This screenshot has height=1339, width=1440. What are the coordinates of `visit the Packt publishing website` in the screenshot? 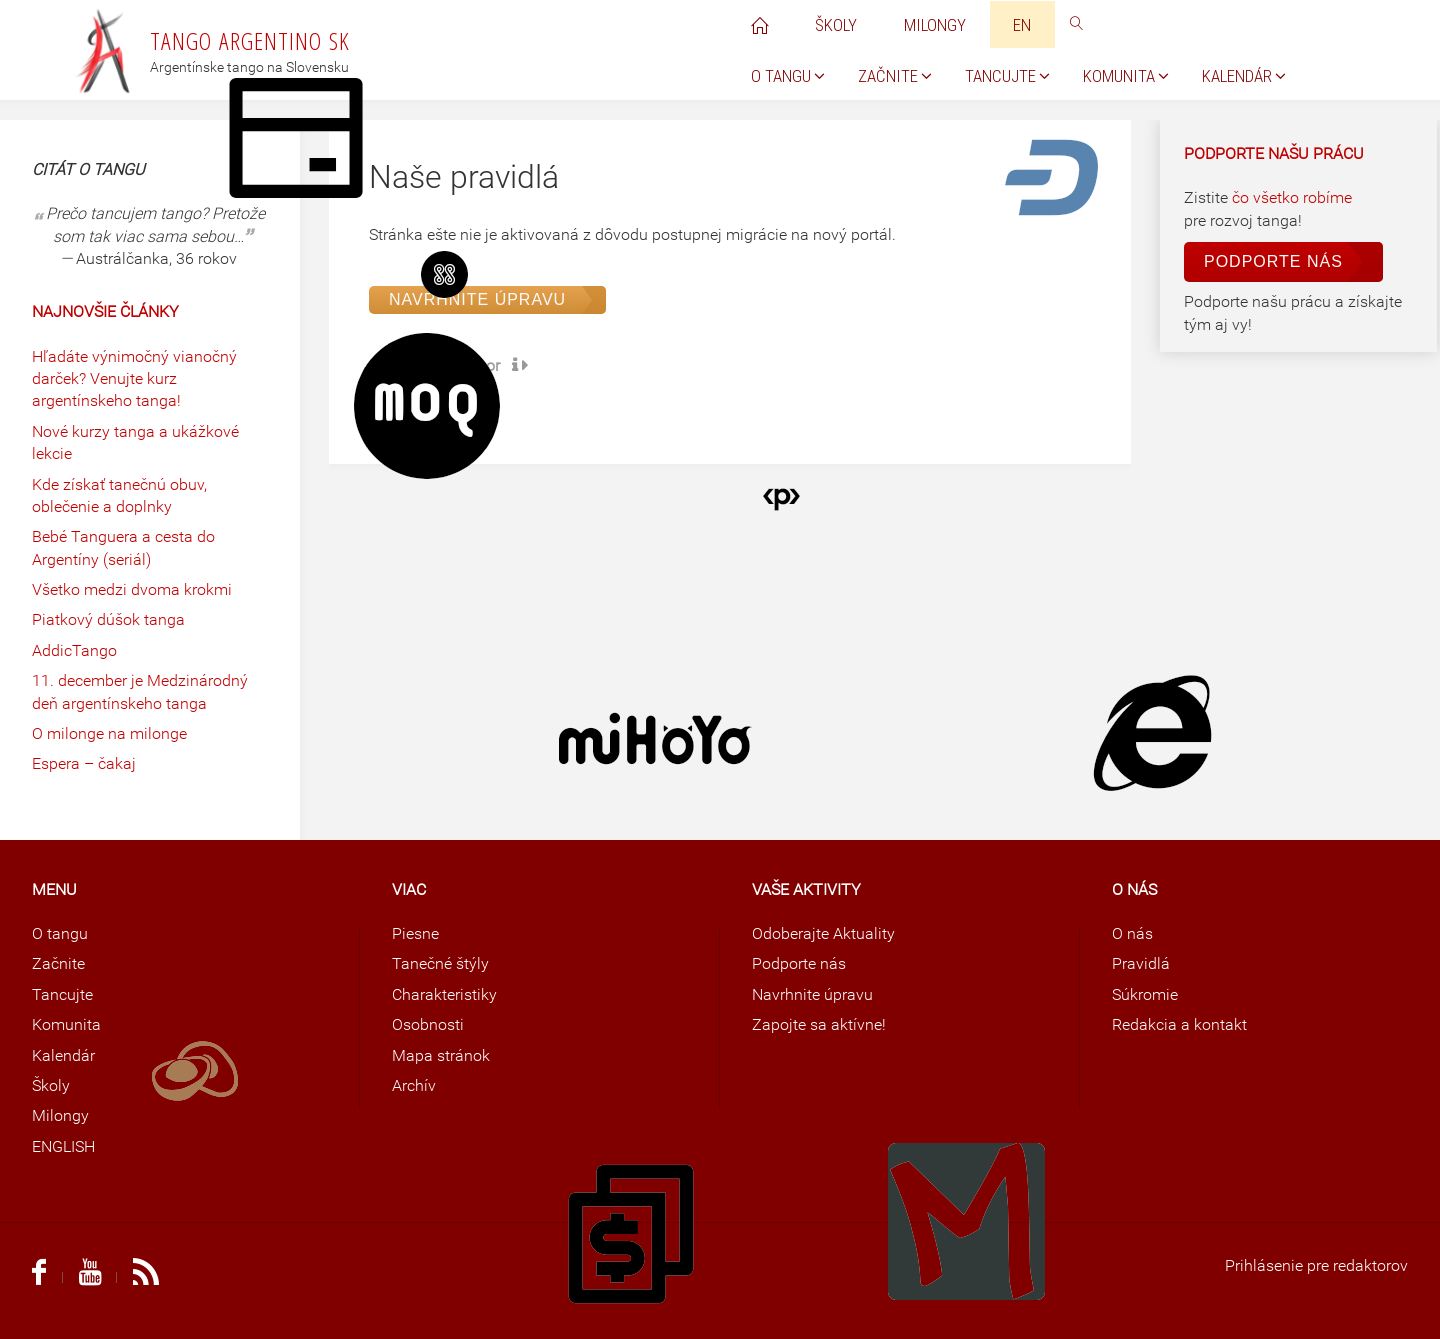 It's located at (781, 499).